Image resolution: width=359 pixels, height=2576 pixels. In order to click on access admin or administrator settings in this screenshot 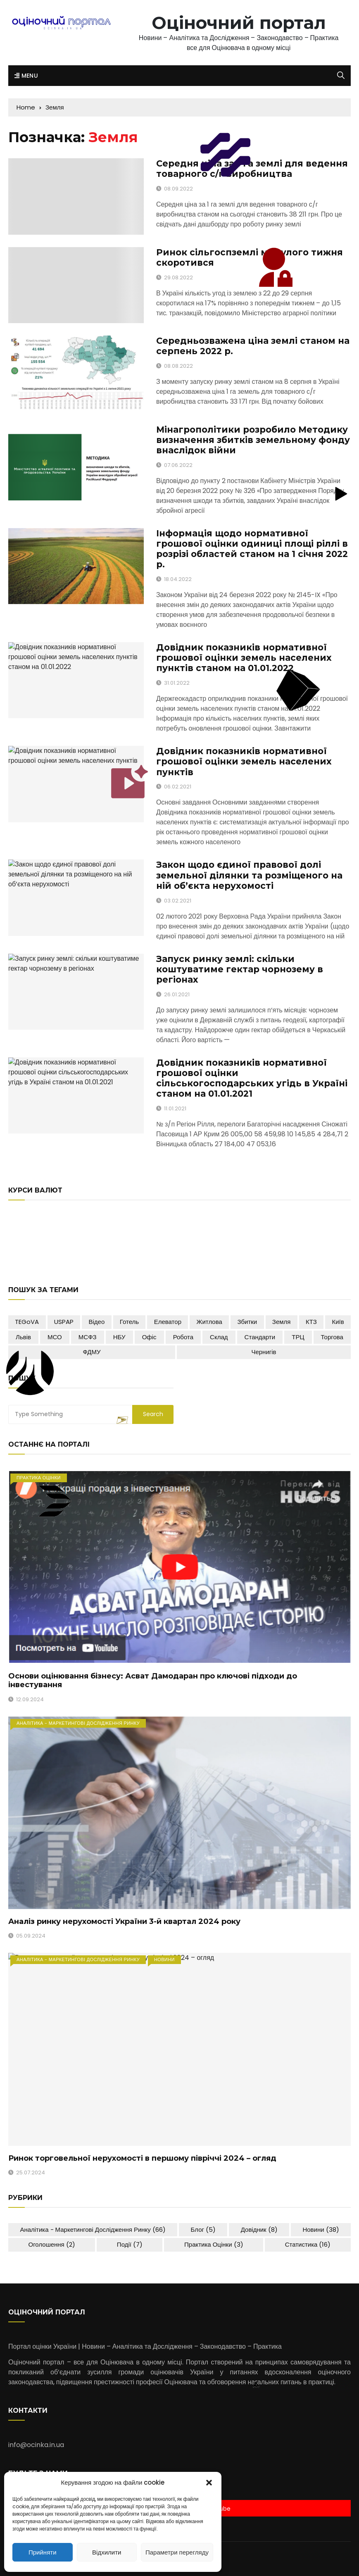, I will do `click(274, 268)`.